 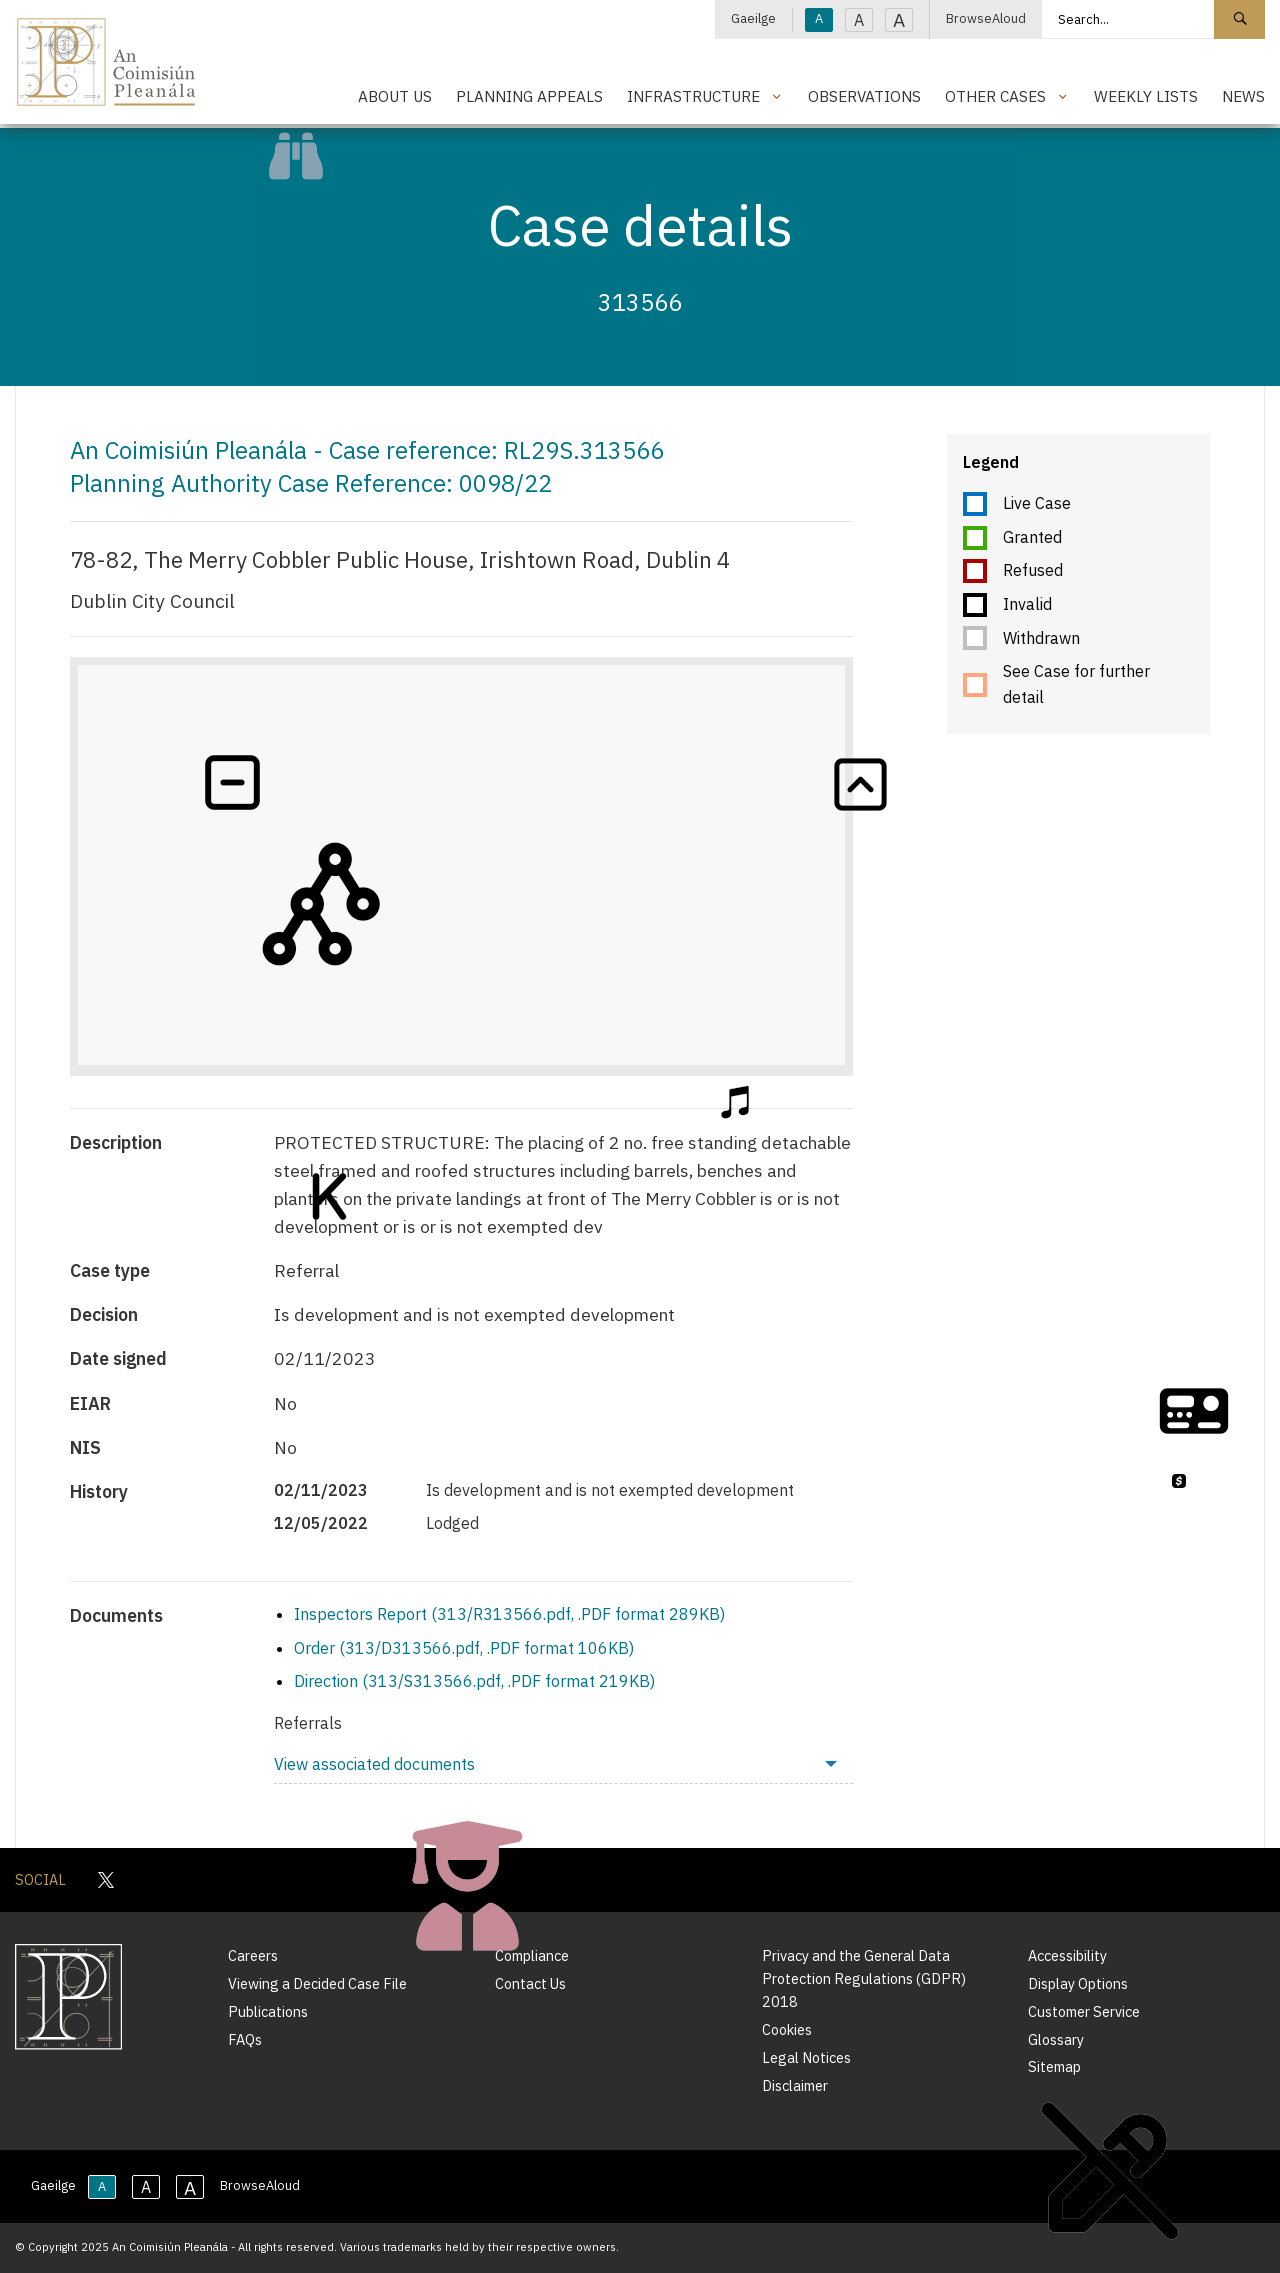 I want to click on editing is disabled, so click(x=1110, y=2171).